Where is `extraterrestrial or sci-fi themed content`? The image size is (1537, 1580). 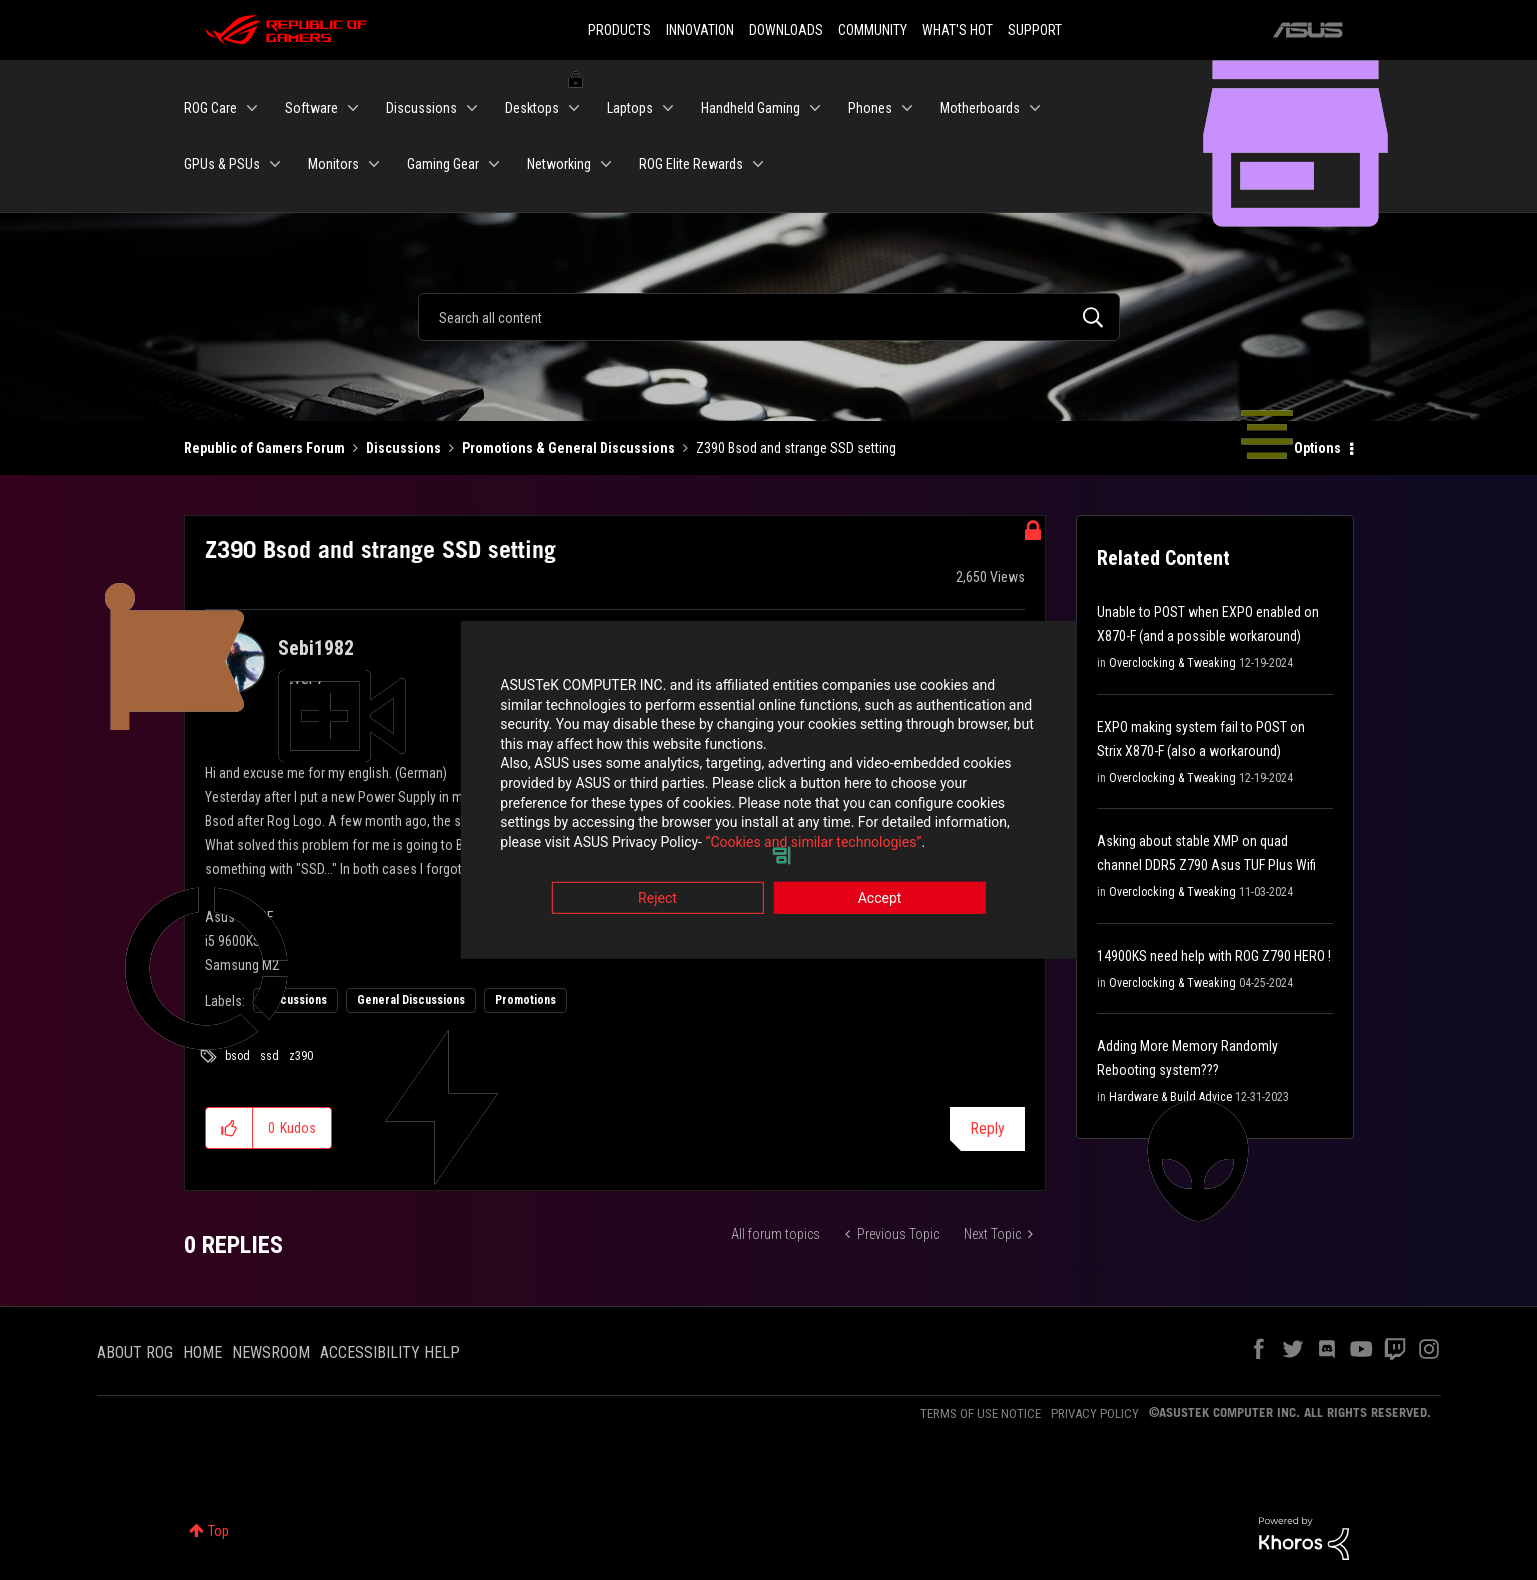
extraterrestrial or sci-fi themed content is located at coordinates (1198, 1159).